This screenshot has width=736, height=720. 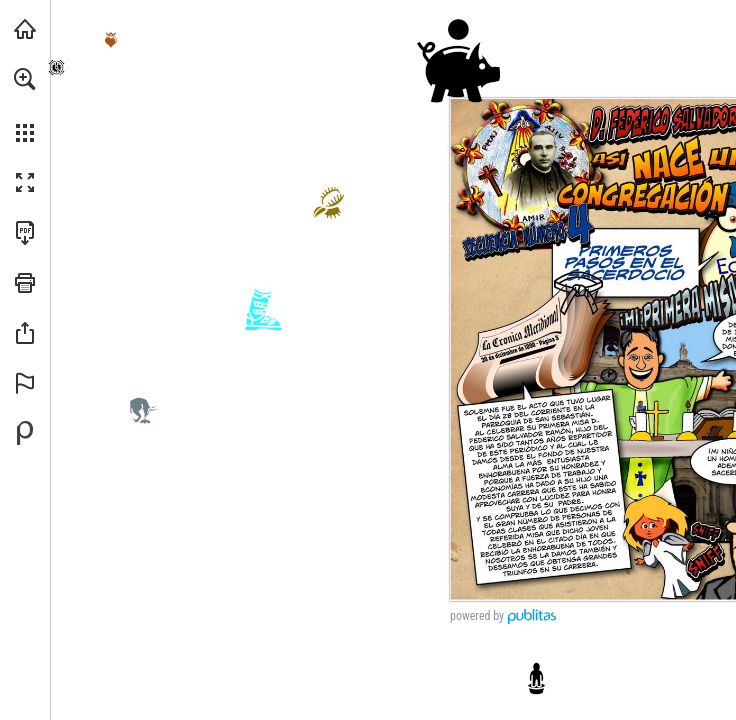 I want to click on access savings or budget features, so click(x=458, y=62).